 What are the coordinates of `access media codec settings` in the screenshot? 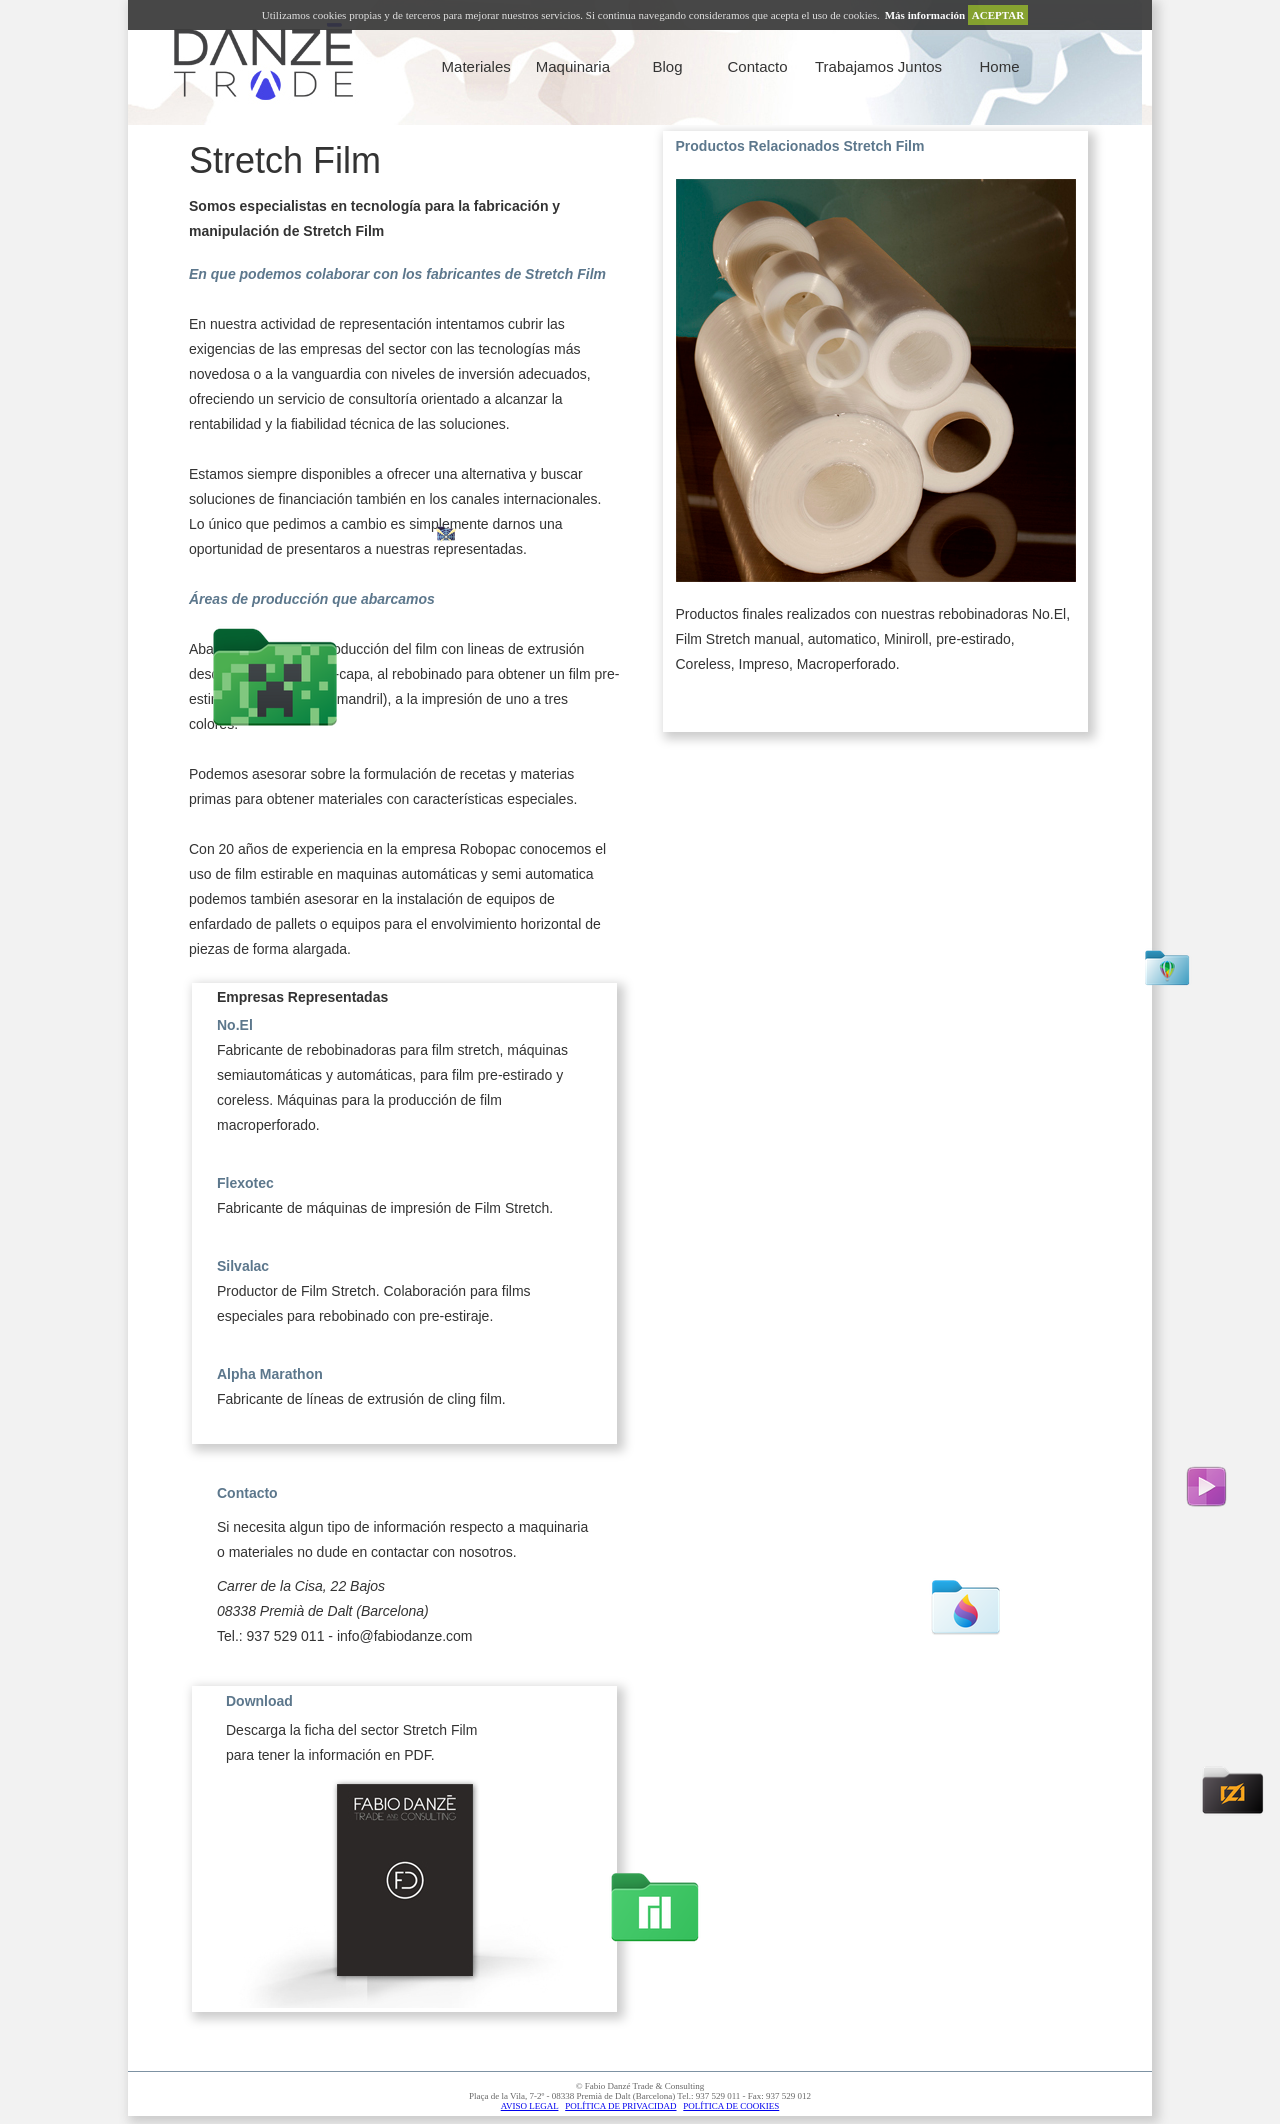 It's located at (1206, 1486).